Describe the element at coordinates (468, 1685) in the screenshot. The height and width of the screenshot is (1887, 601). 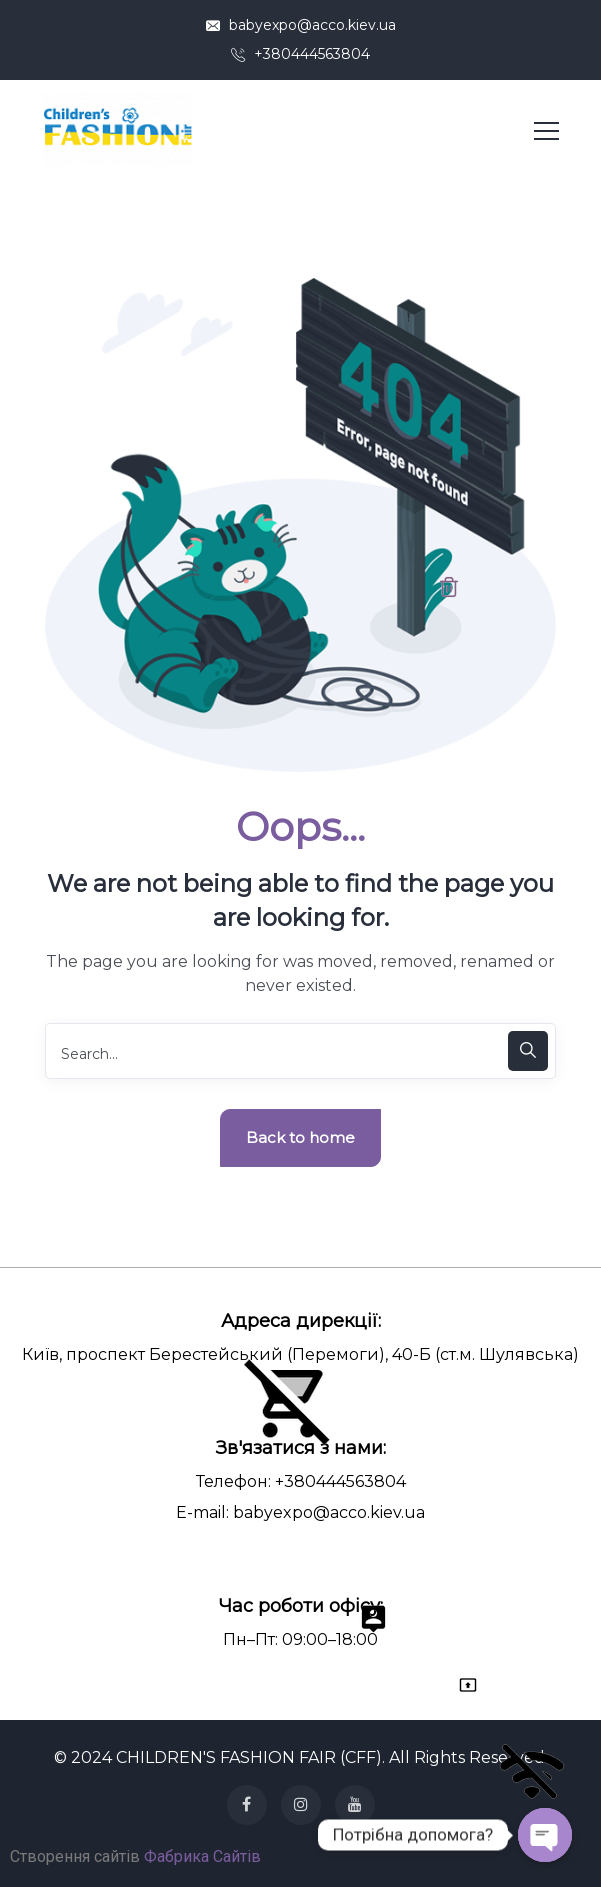
I see `start screen sharing or presentation mode` at that location.